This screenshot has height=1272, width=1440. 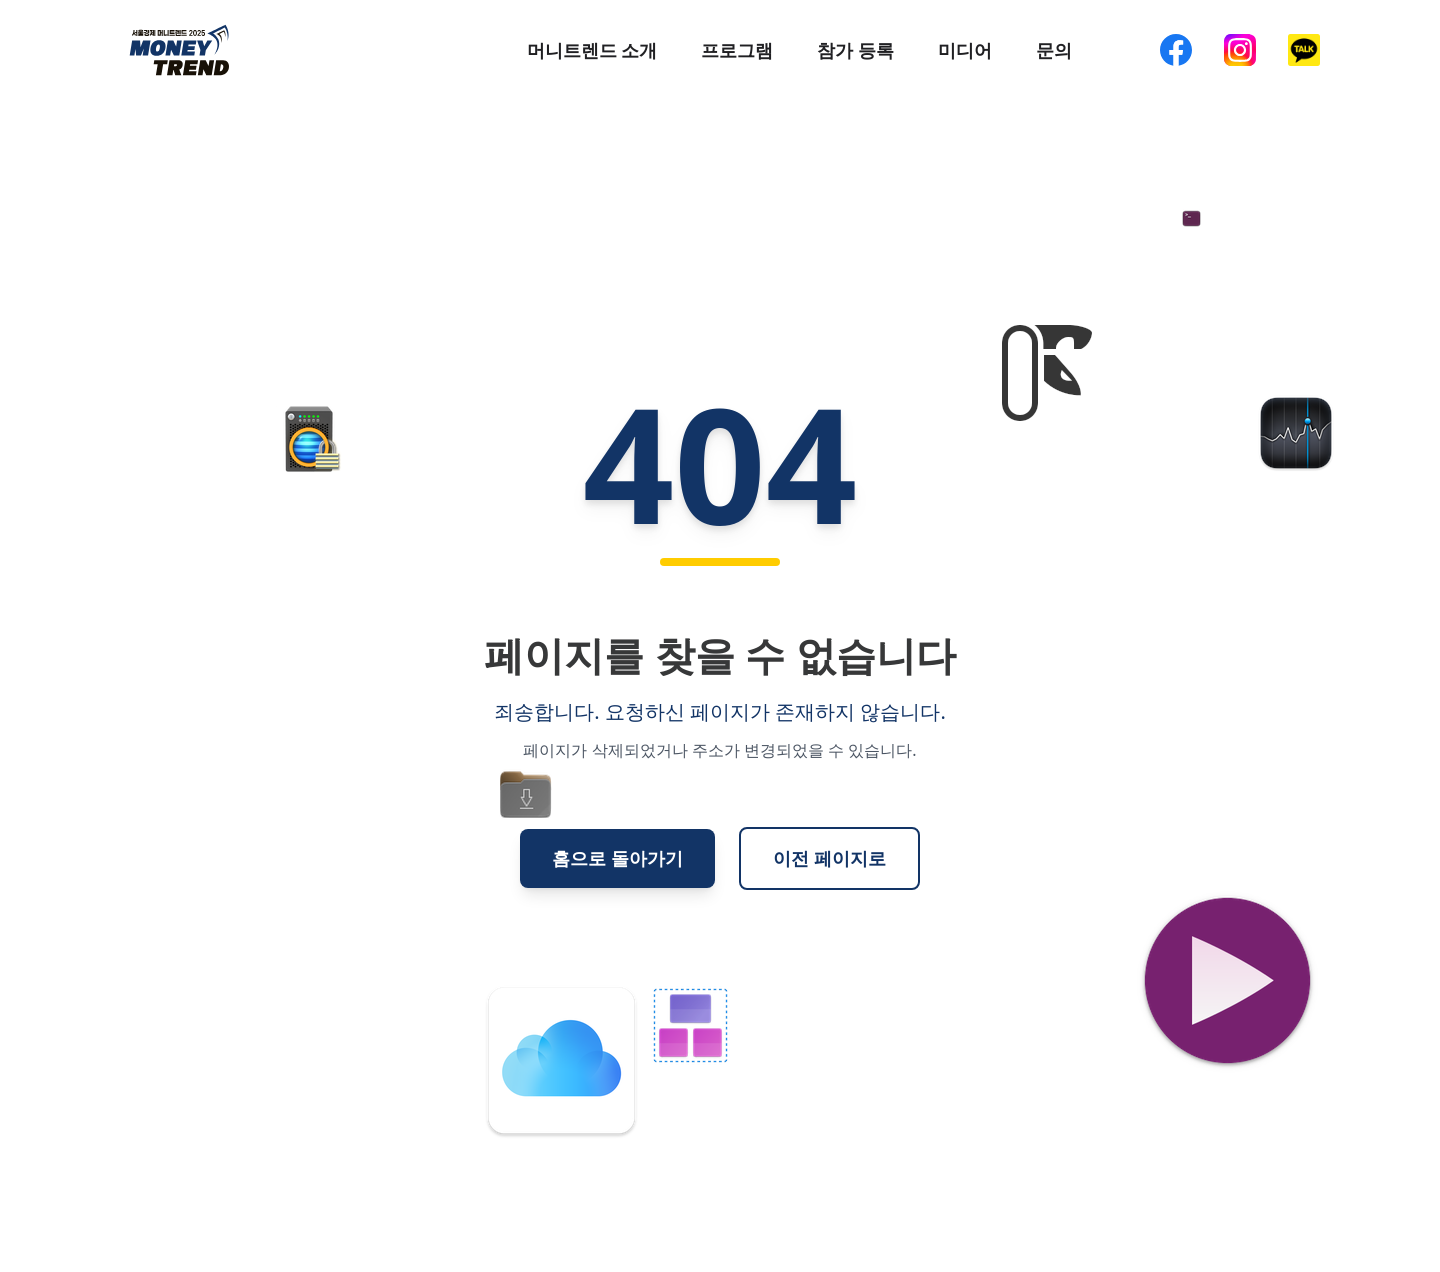 I want to click on open the terminal application, so click(x=1191, y=218).